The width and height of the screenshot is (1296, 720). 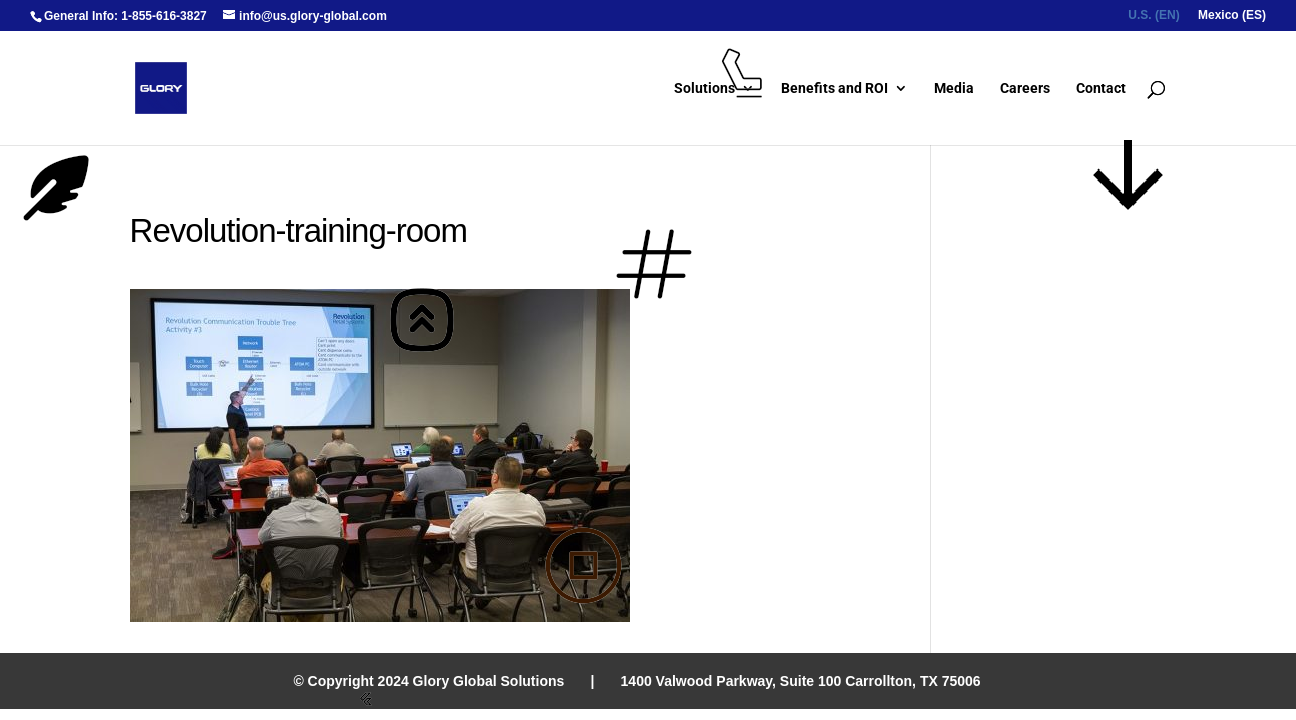 What do you see at coordinates (55, 188) in the screenshot?
I see `compose a new message or note` at bounding box center [55, 188].